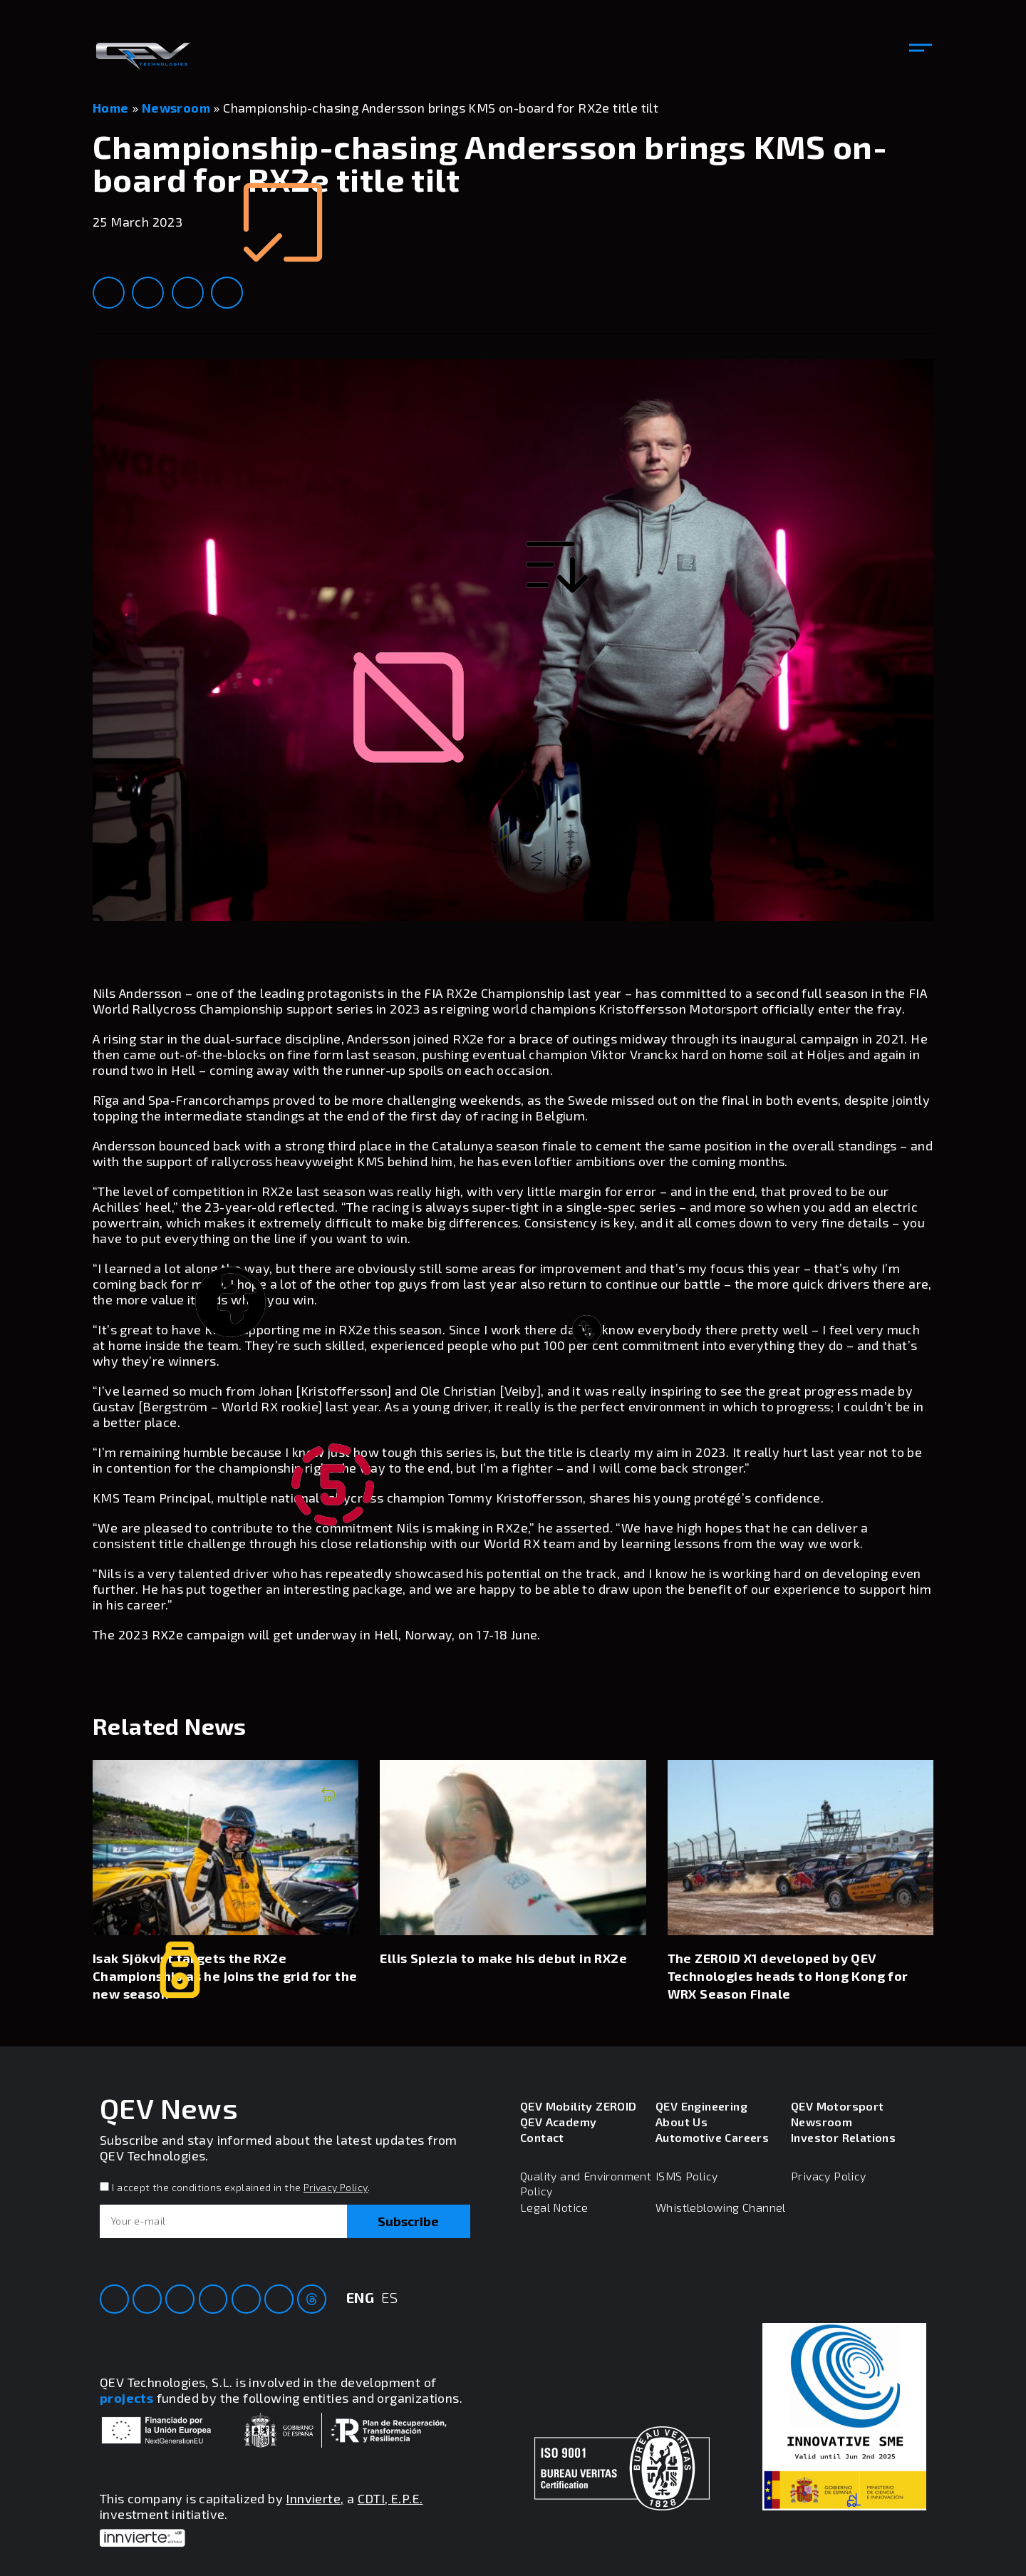 The height and width of the screenshot is (2576, 1026). I want to click on mark task as complete, so click(283, 222).